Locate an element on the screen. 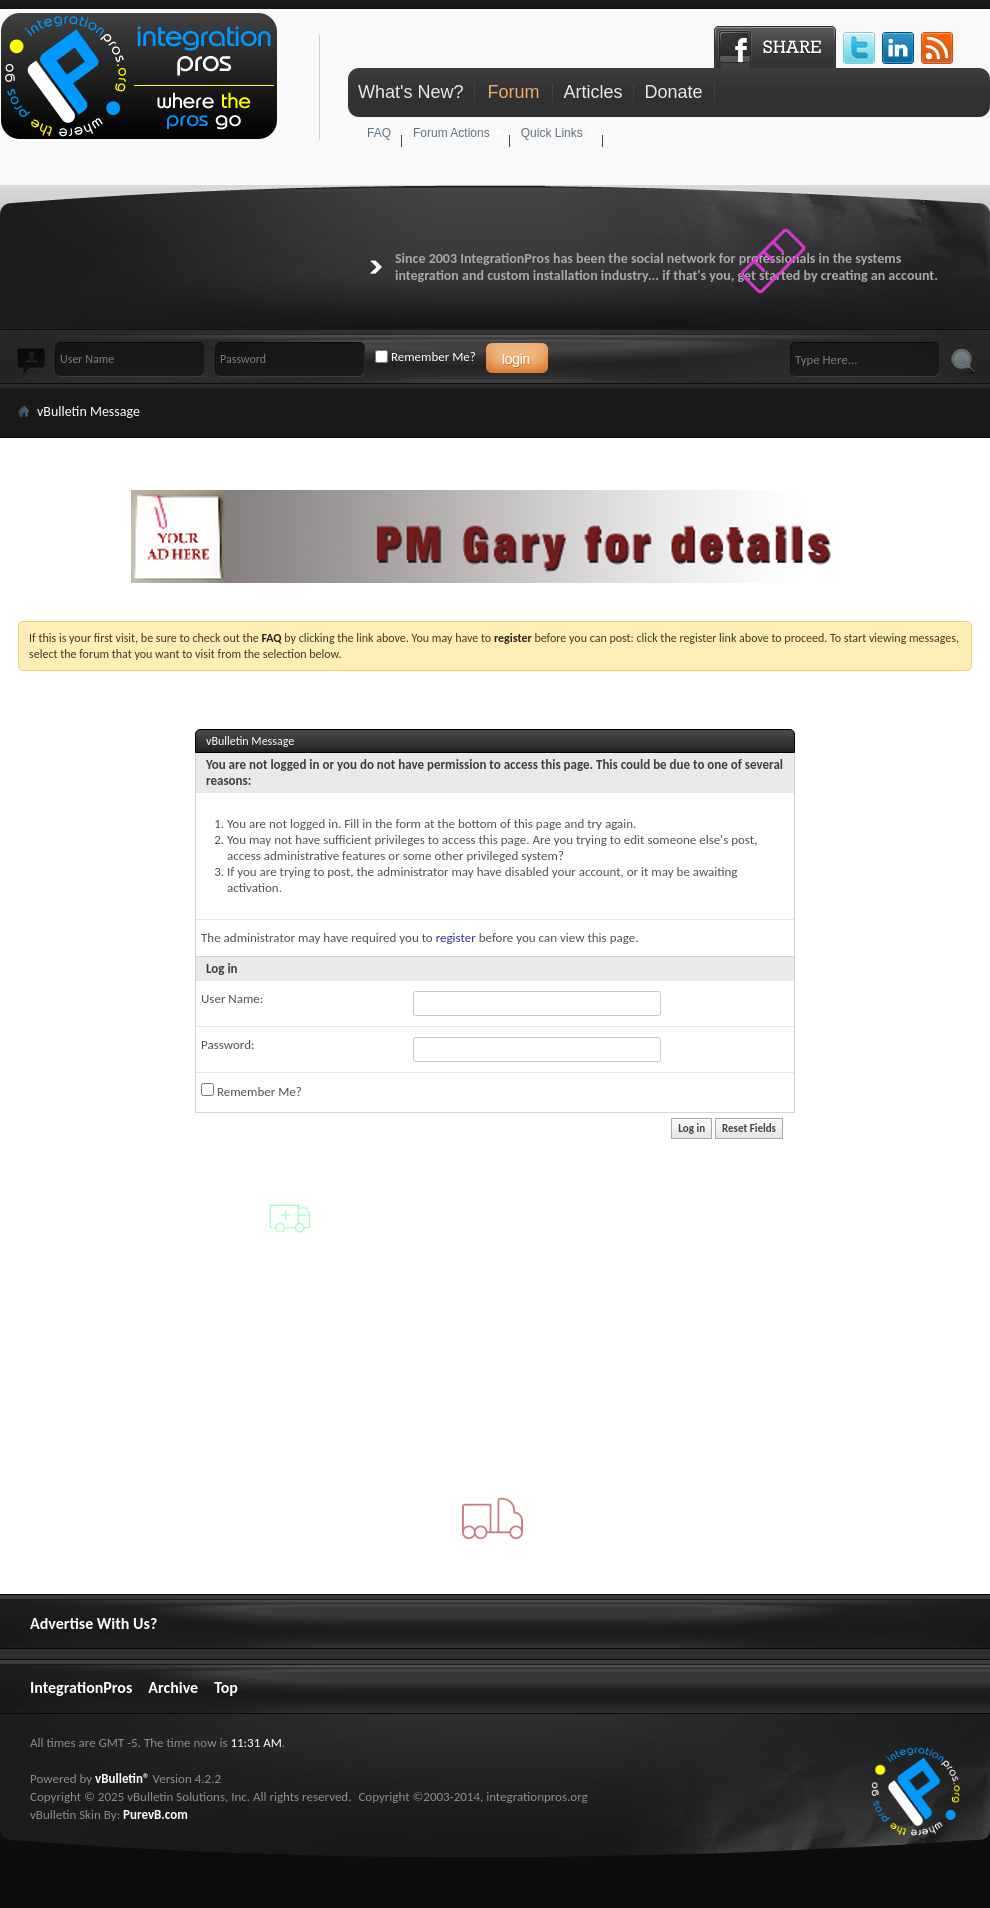 The image size is (990, 1908). access measurement tools is located at coordinates (773, 261).